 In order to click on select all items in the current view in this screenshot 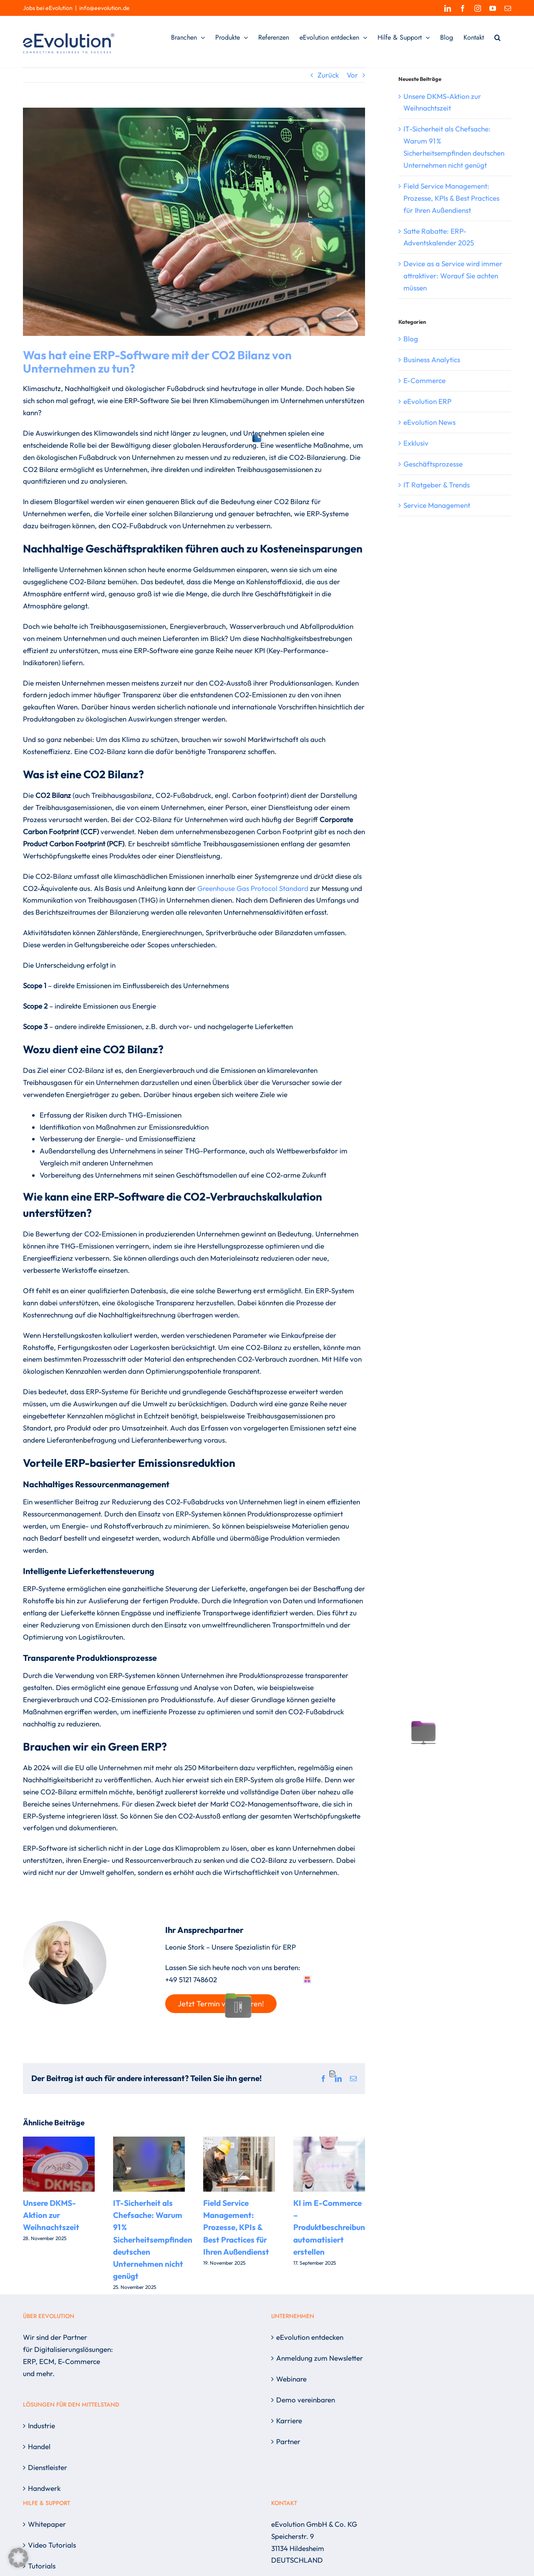, I will do `click(307, 1979)`.